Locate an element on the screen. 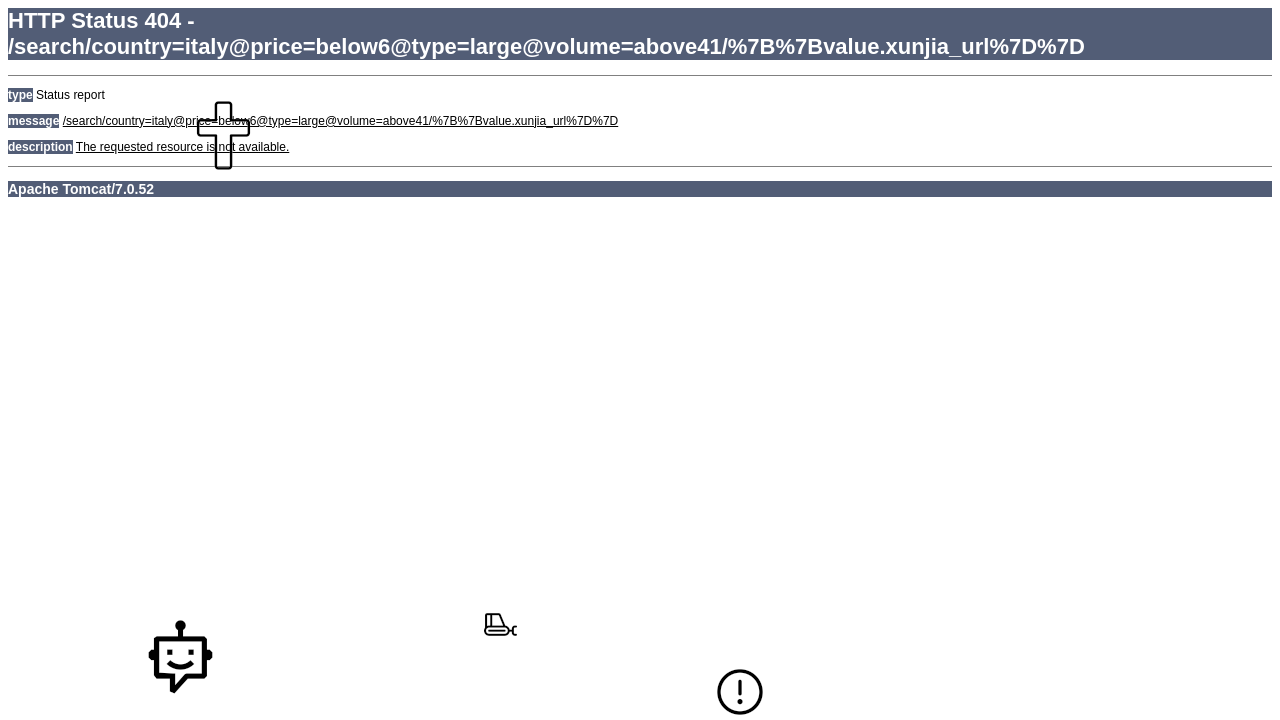 The image size is (1280, 720). access chatbot or automated assistant is located at coordinates (180, 657).